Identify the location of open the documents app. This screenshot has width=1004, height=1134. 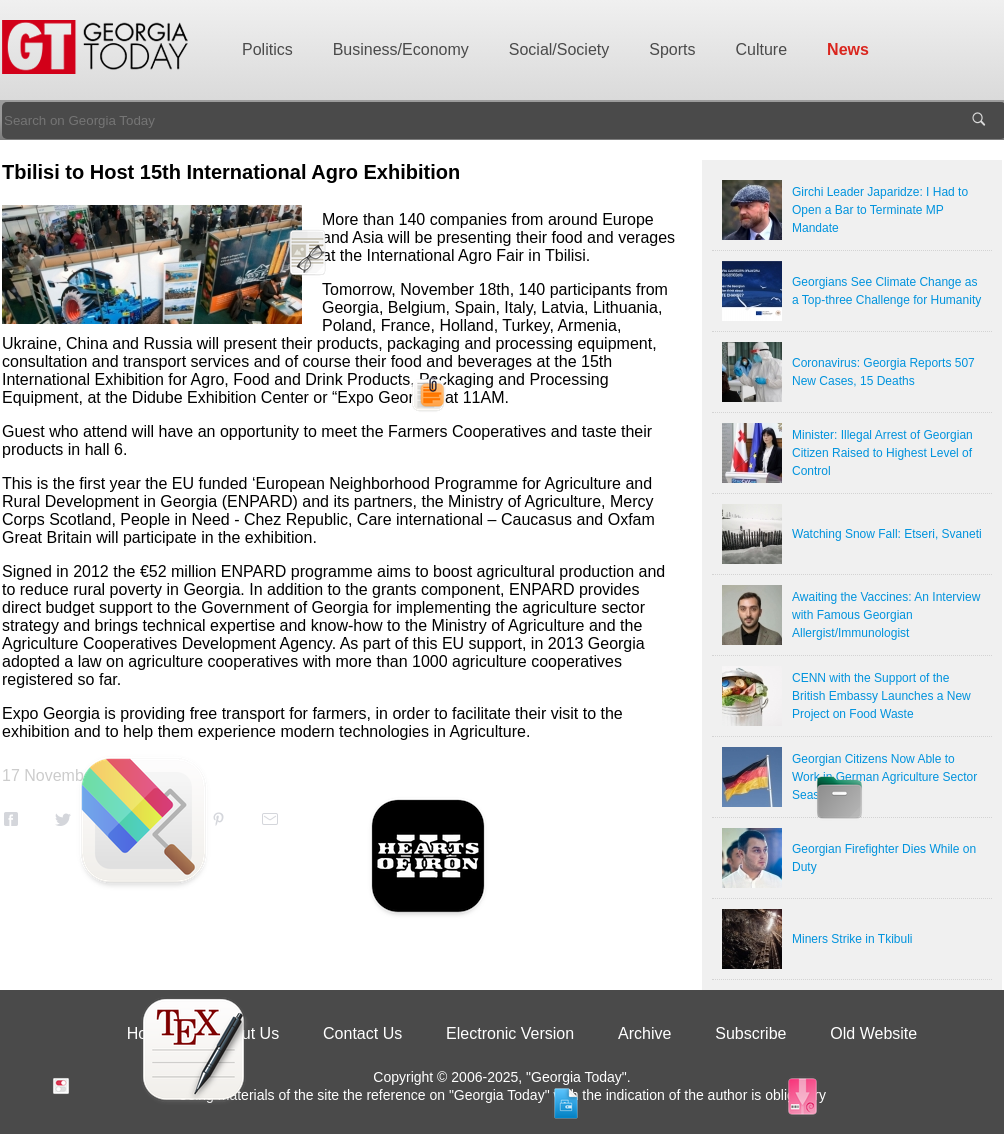
(307, 252).